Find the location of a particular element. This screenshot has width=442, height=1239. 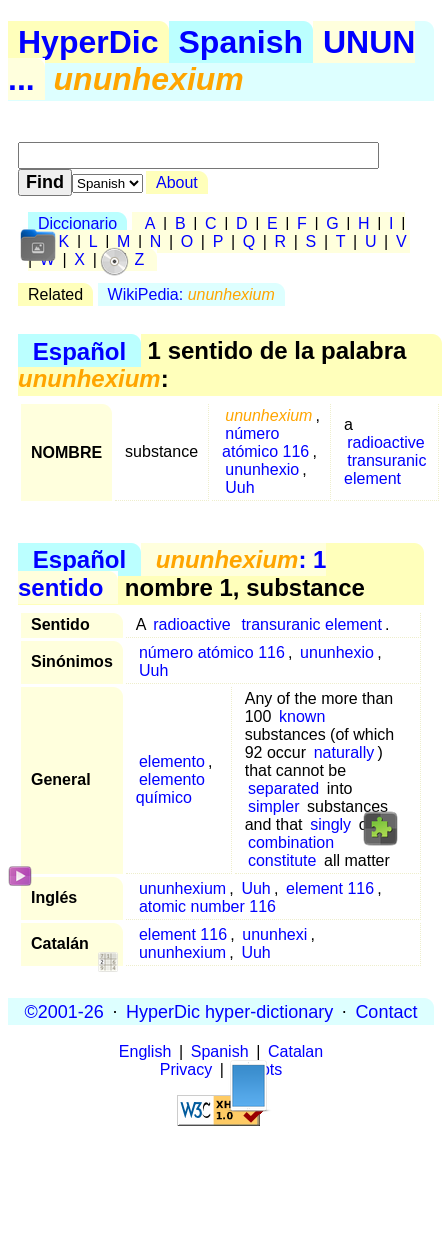

connected ipad pro device is located at coordinates (248, 1085).